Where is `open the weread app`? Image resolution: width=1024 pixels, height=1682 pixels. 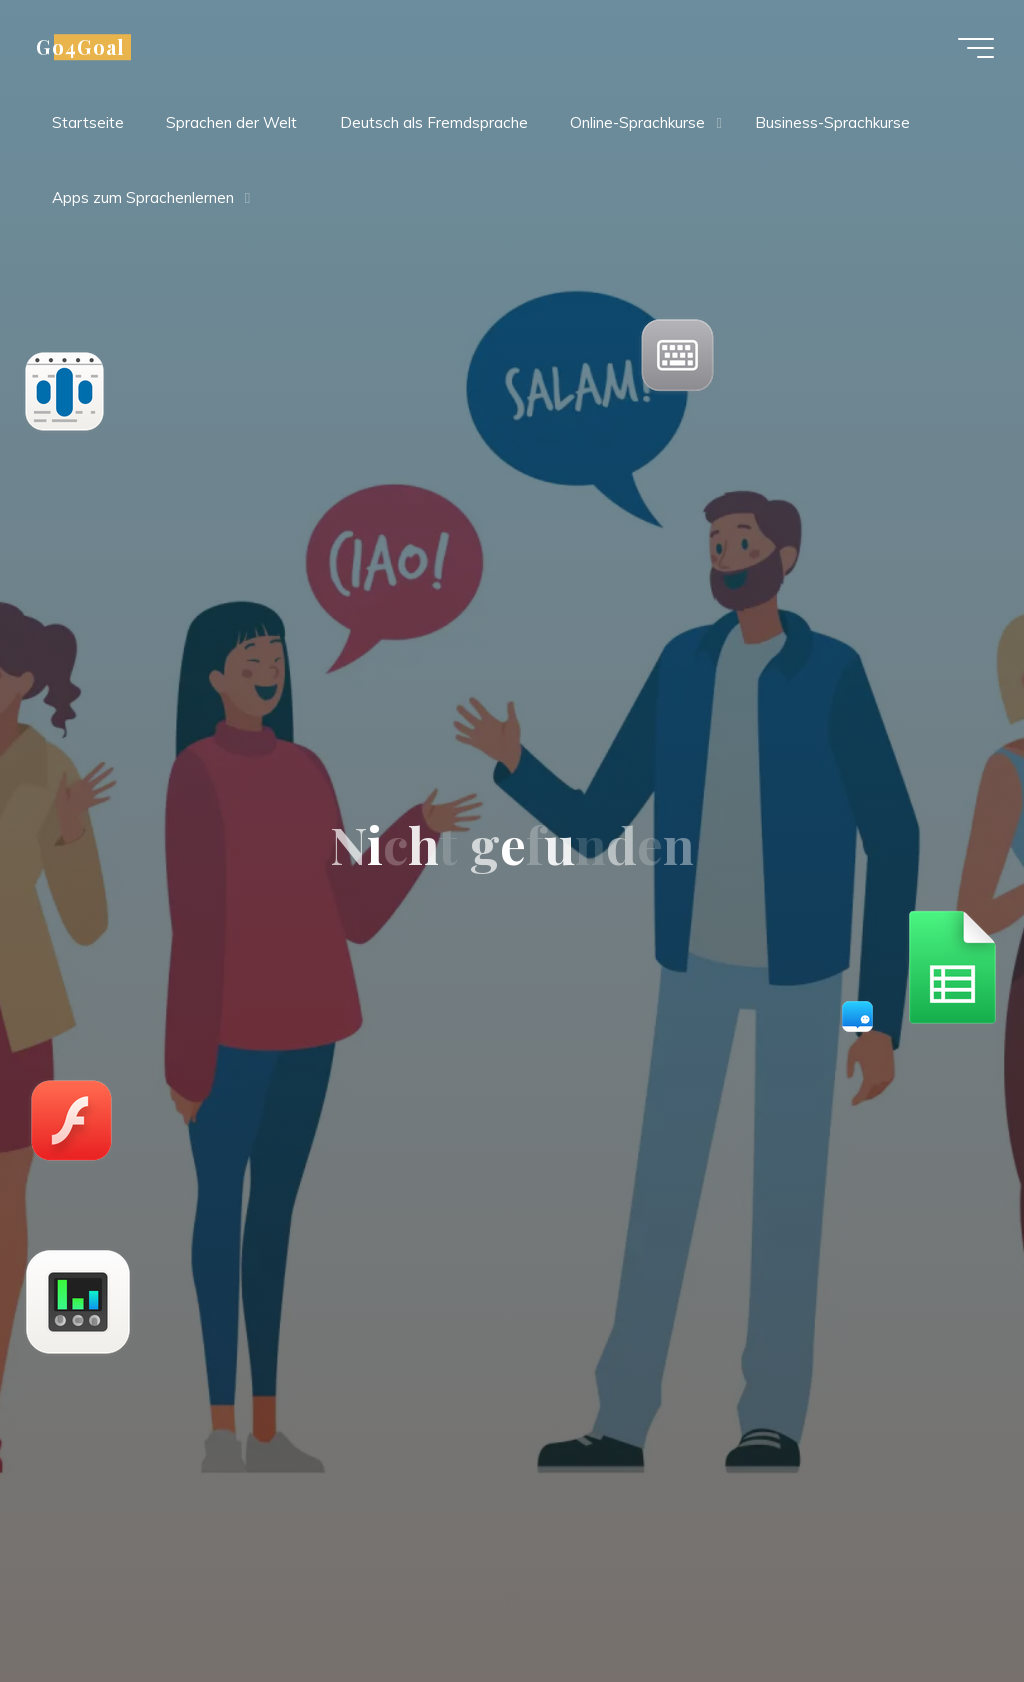
open the weread app is located at coordinates (857, 1016).